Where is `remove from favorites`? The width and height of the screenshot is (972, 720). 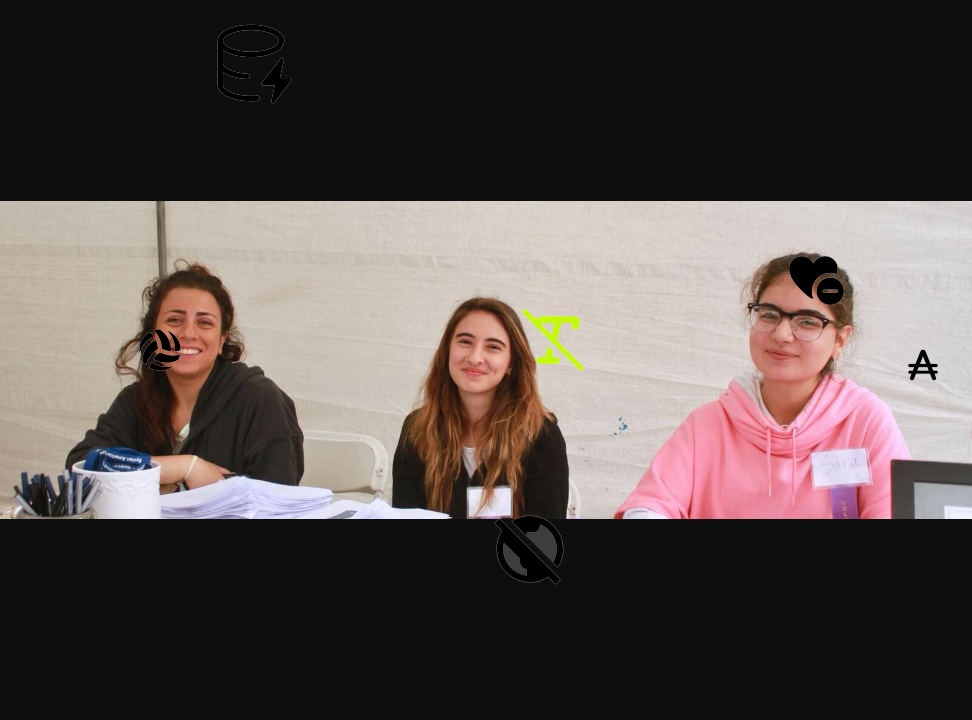
remove from favorites is located at coordinates (816, 277).